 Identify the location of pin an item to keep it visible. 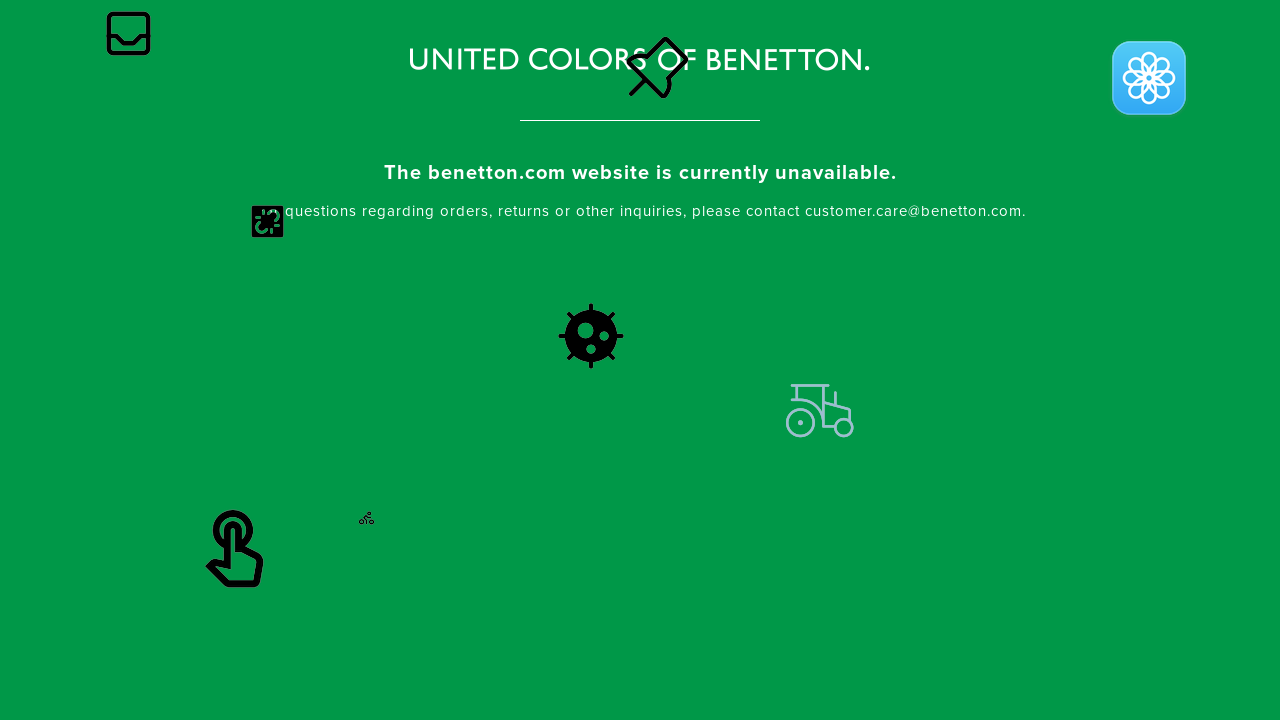
(655, 70).